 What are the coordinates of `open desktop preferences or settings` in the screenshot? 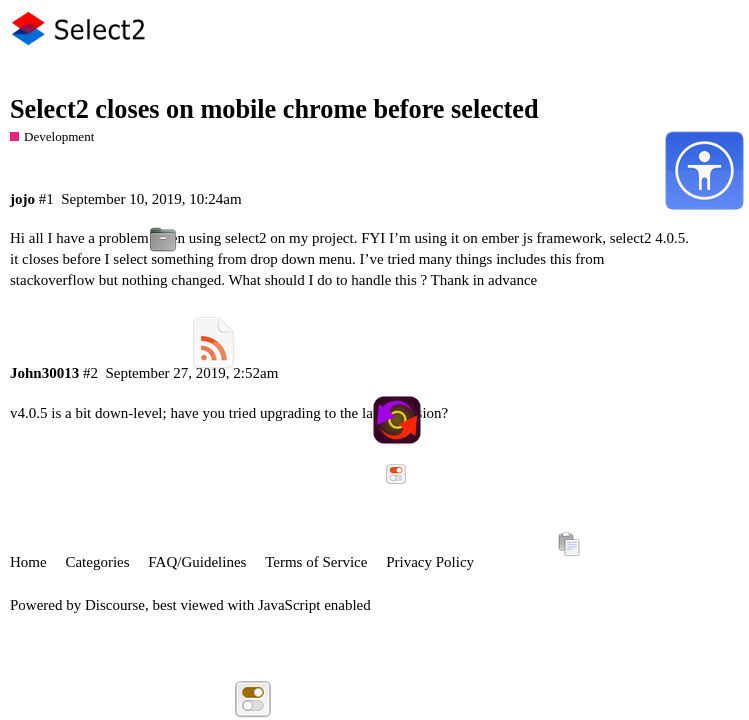 It's located at (253, 699).